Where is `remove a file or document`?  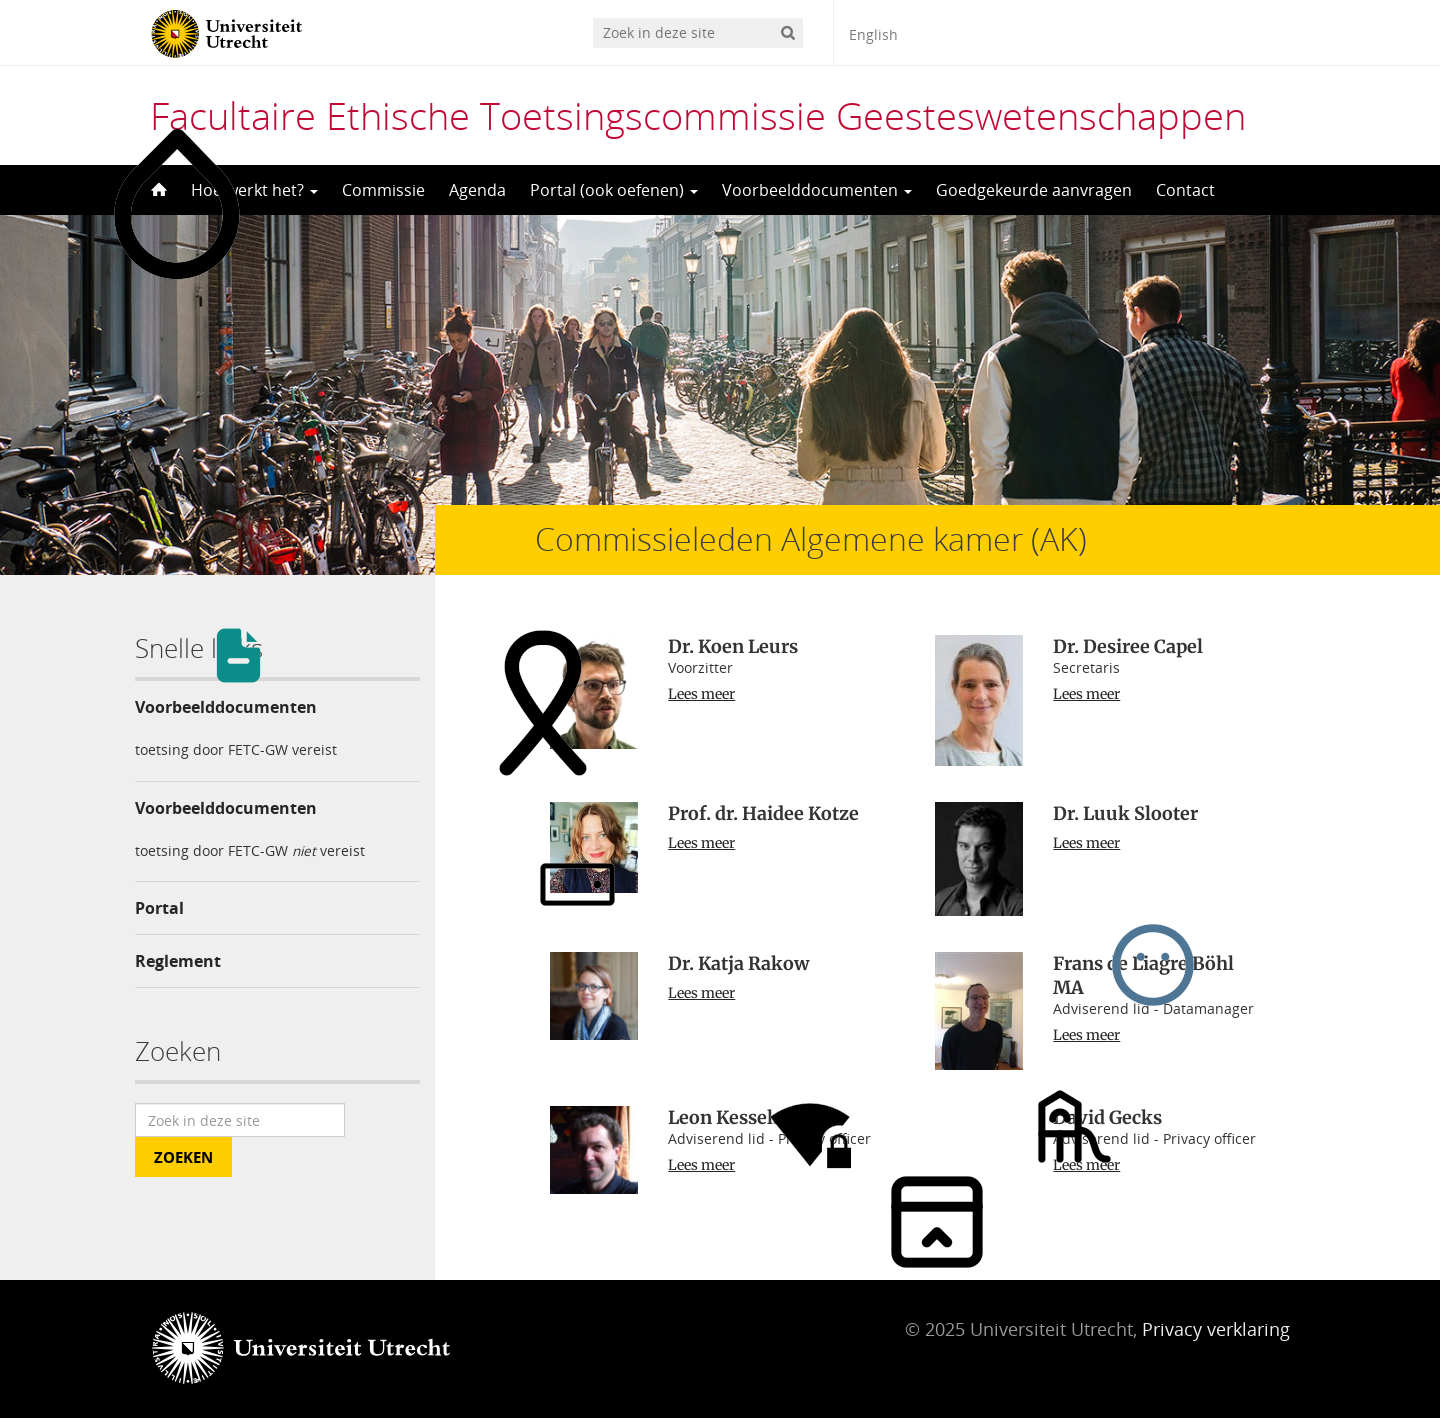 remove a file or document is located at coordinates (238, 655).